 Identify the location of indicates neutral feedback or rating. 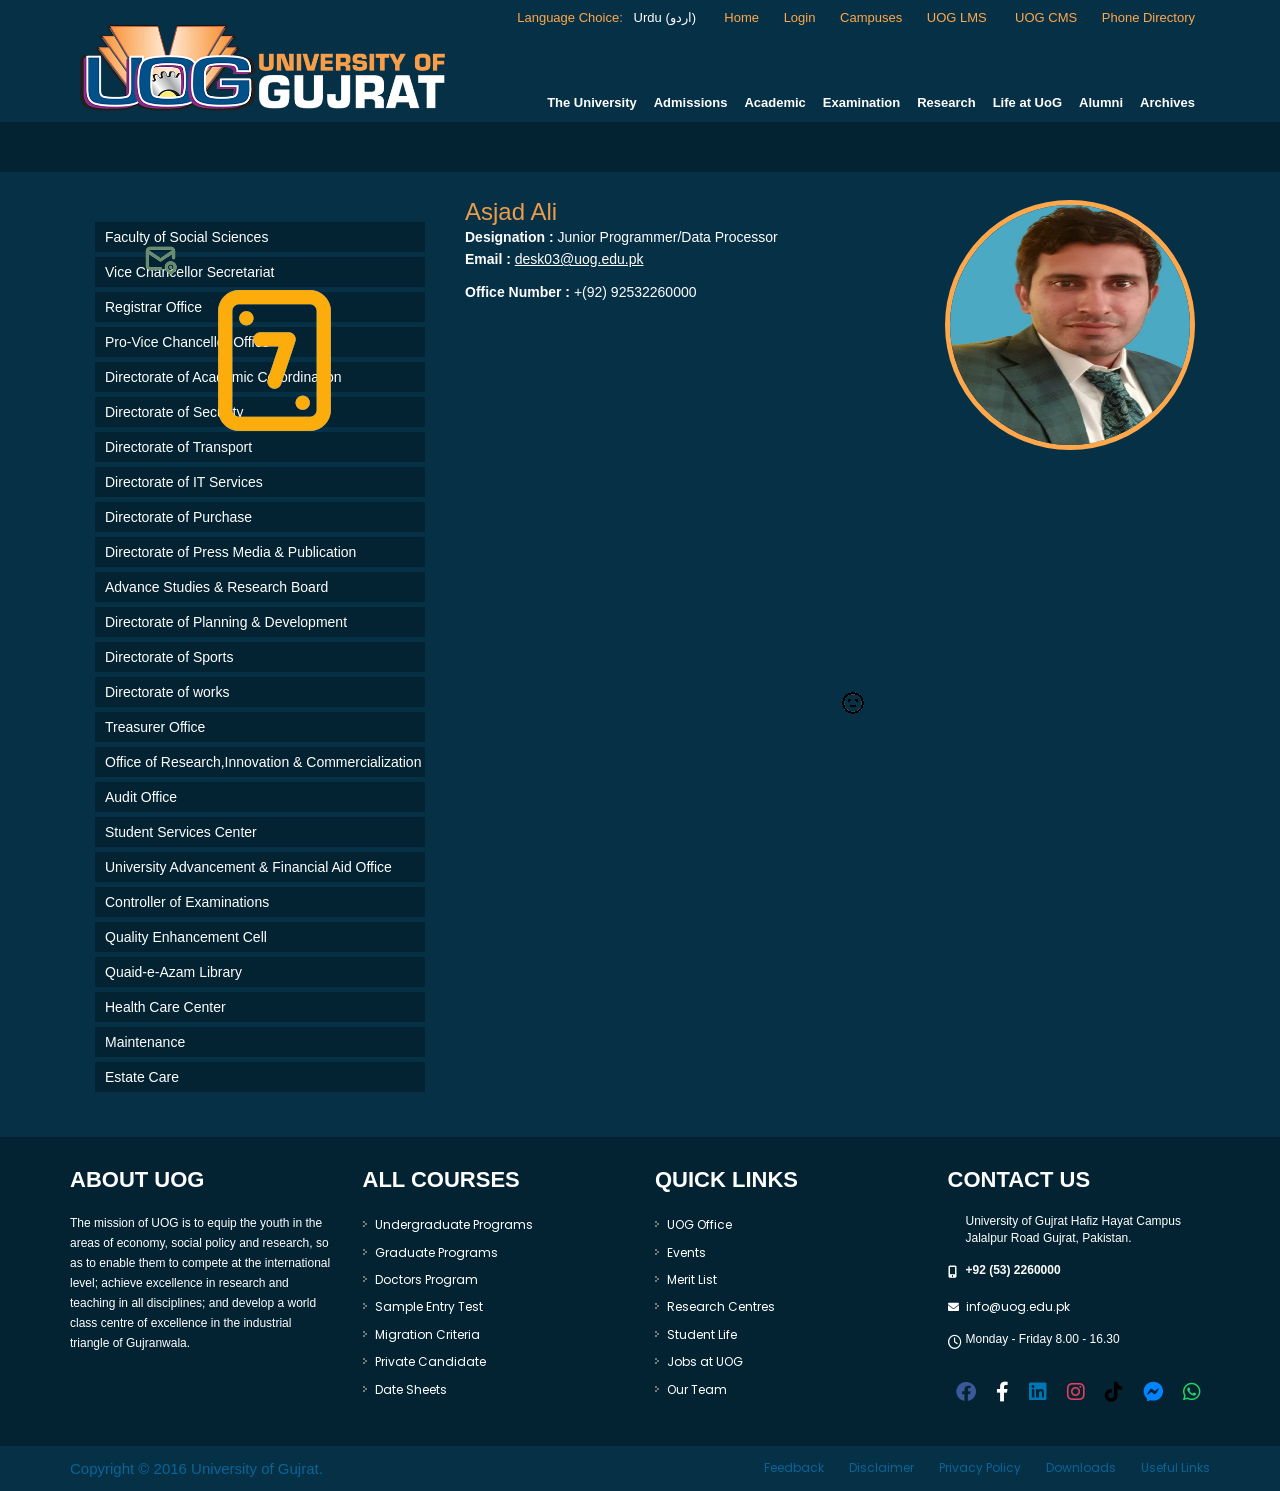
(853, 703).